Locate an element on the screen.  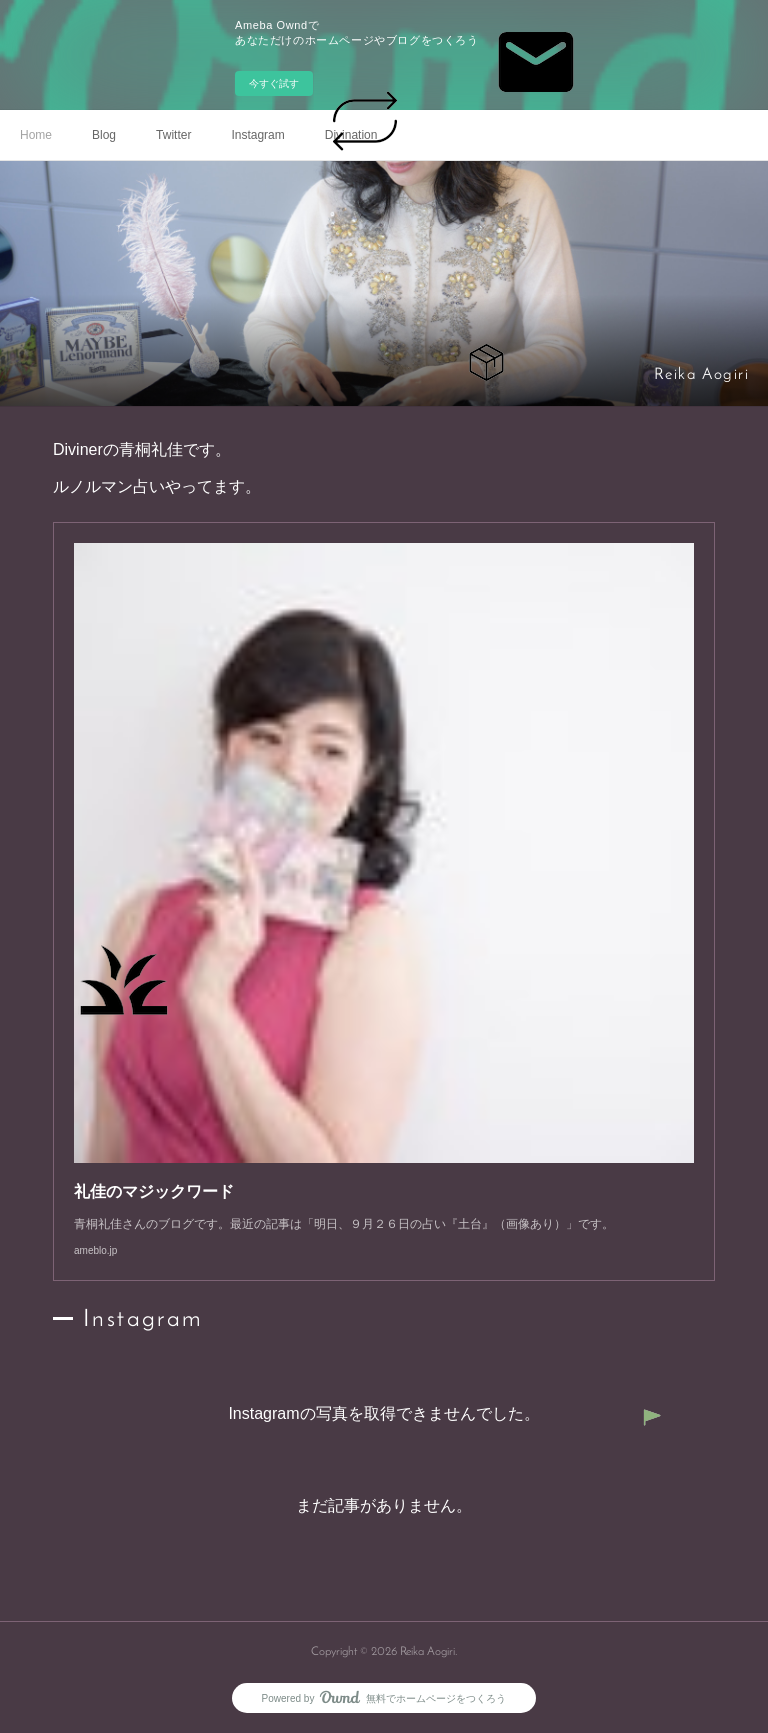
flag or bookmark an item for later is located at coordinates (650, 1417).